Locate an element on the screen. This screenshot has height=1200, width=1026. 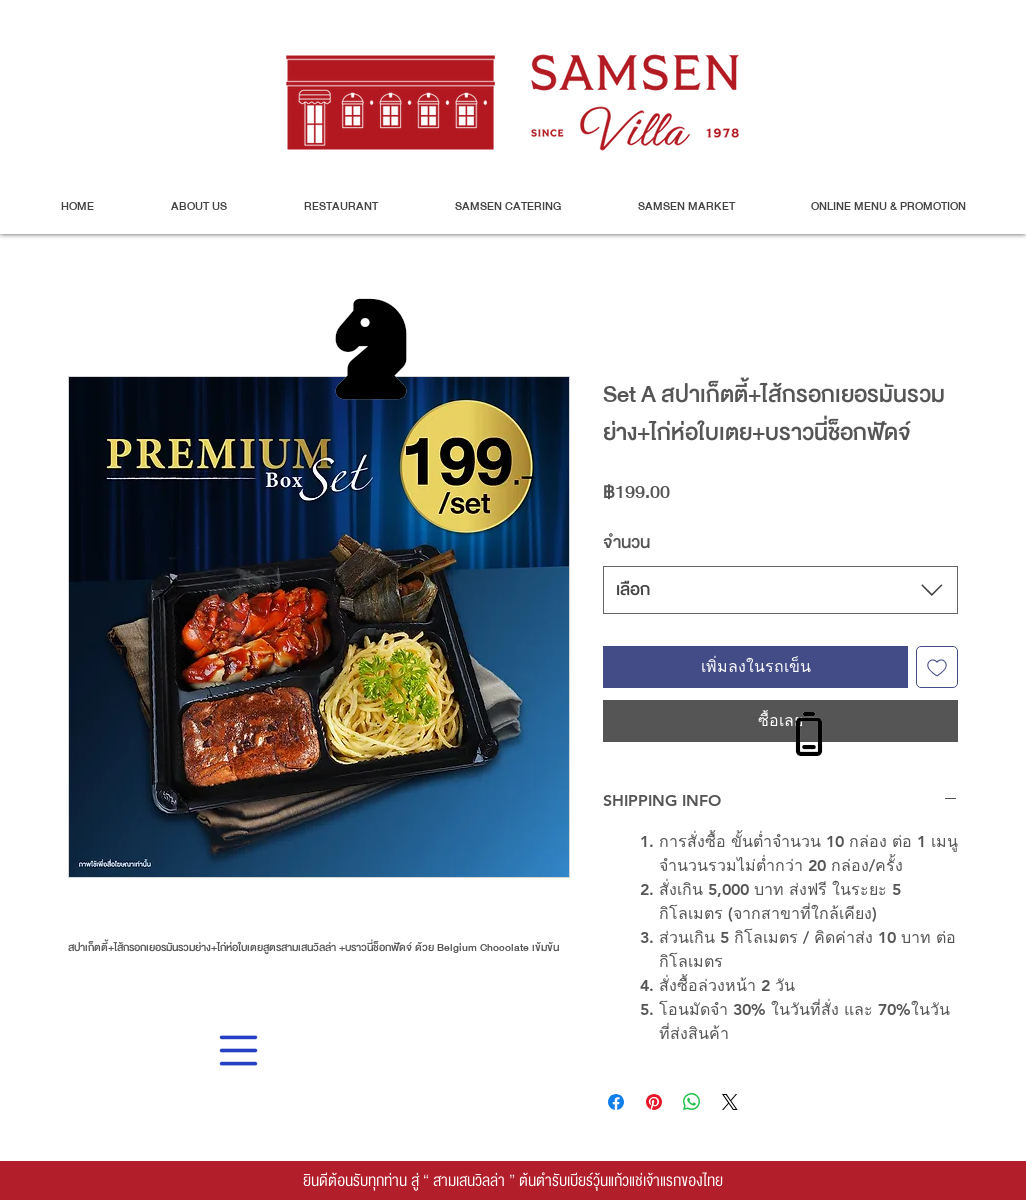
justify text alignment is located at coordinates (238, 1050).